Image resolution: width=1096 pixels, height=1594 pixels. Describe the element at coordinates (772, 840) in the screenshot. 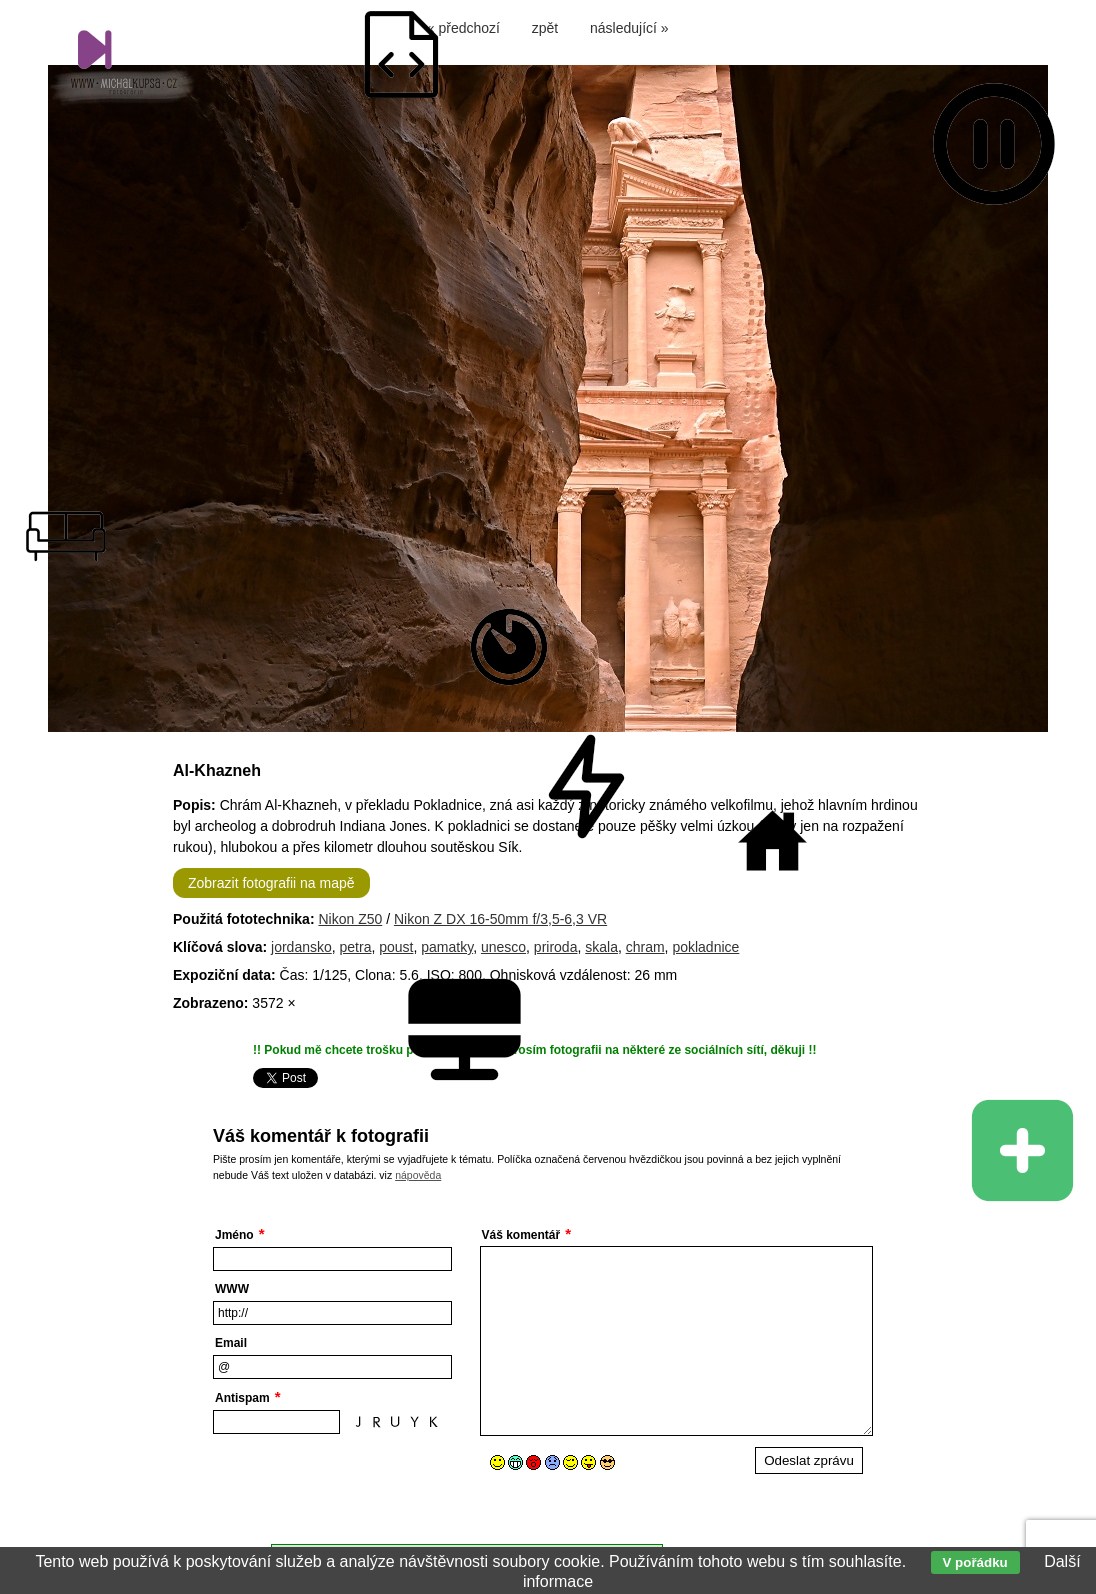

I see `navigate to the home screen` at that location.